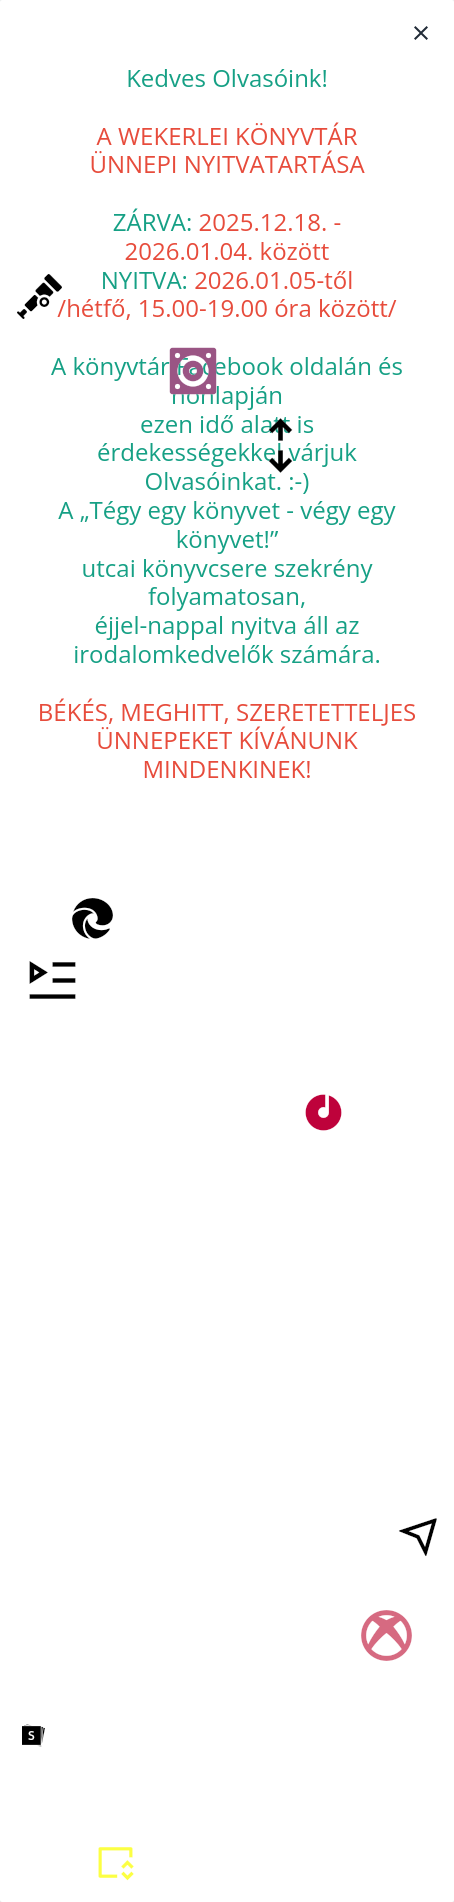 This screenshot has height=1902, width=454. Describe the element at coordinates (418, 1536) in the screenshot. I see `send a message` at that location.